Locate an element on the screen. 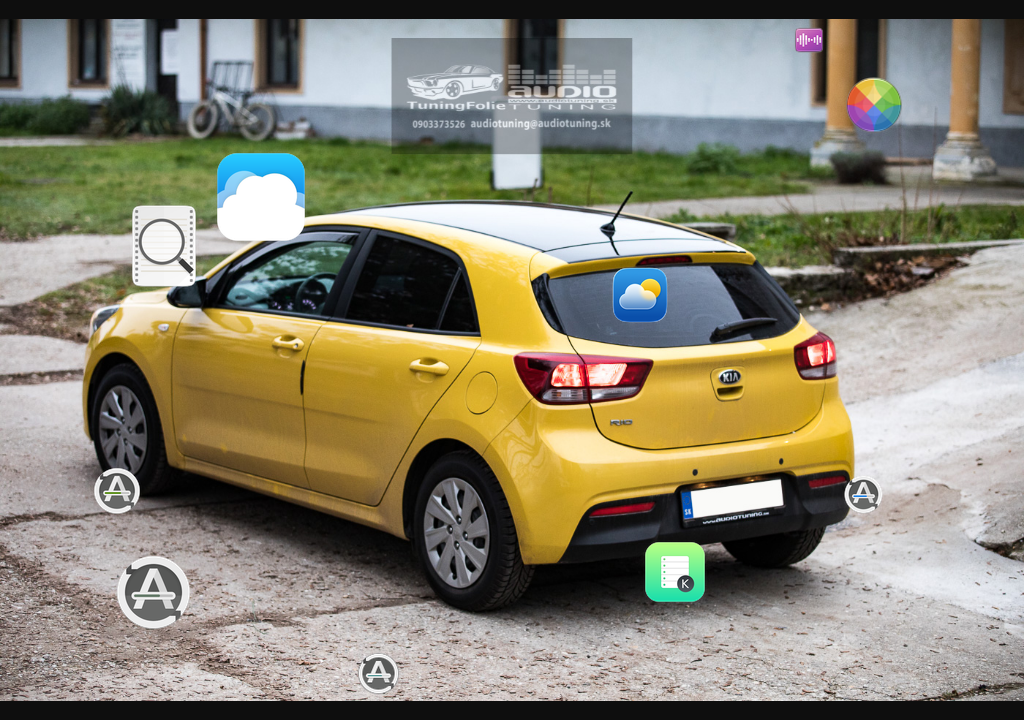  open sound recorder app is located at coordinates (809, 40).